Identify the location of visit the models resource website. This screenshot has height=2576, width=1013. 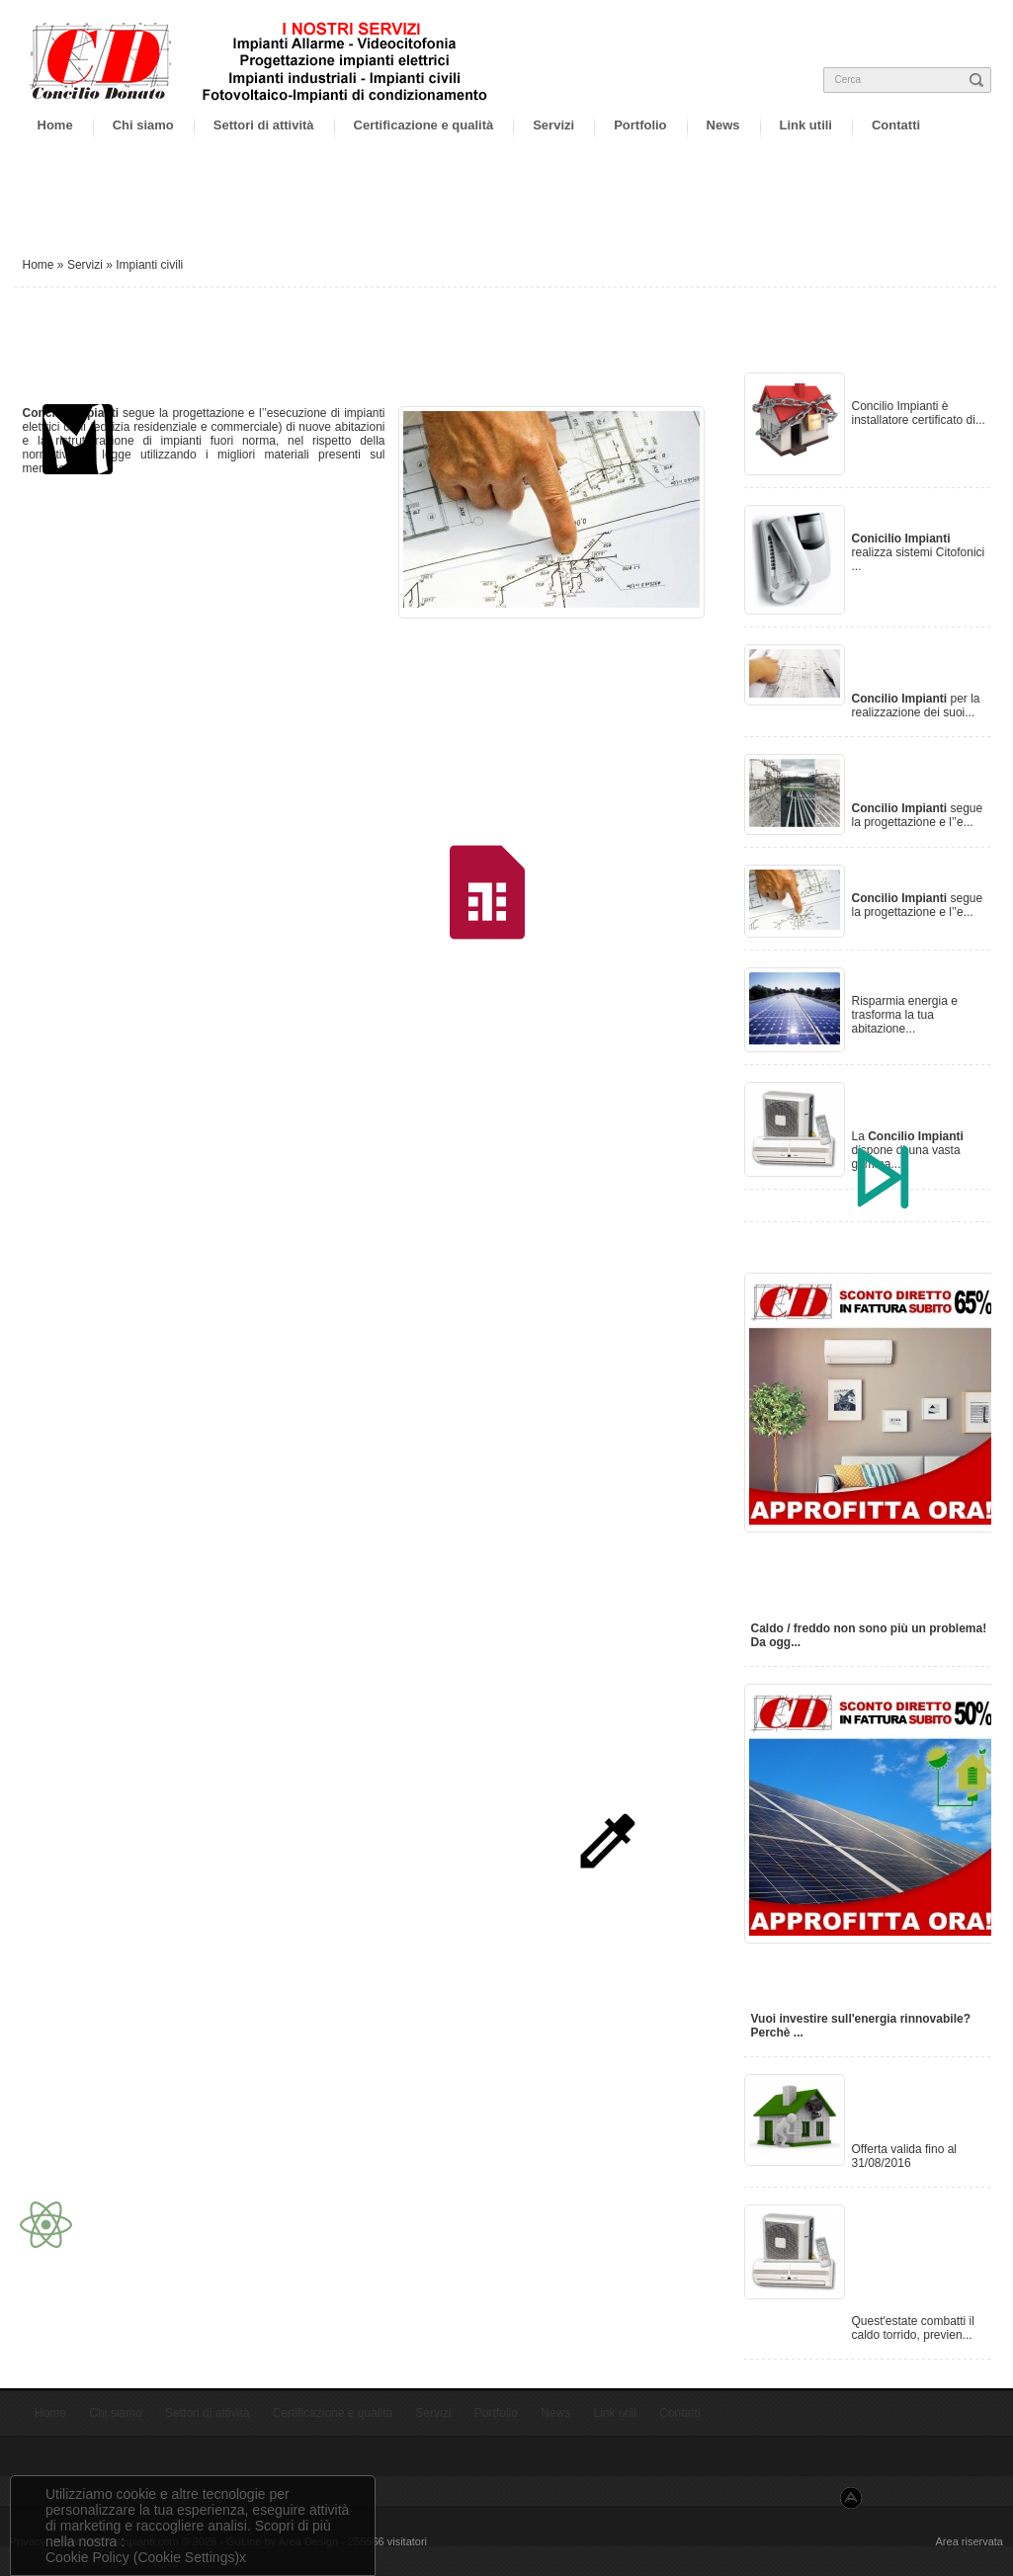
(77, 439).